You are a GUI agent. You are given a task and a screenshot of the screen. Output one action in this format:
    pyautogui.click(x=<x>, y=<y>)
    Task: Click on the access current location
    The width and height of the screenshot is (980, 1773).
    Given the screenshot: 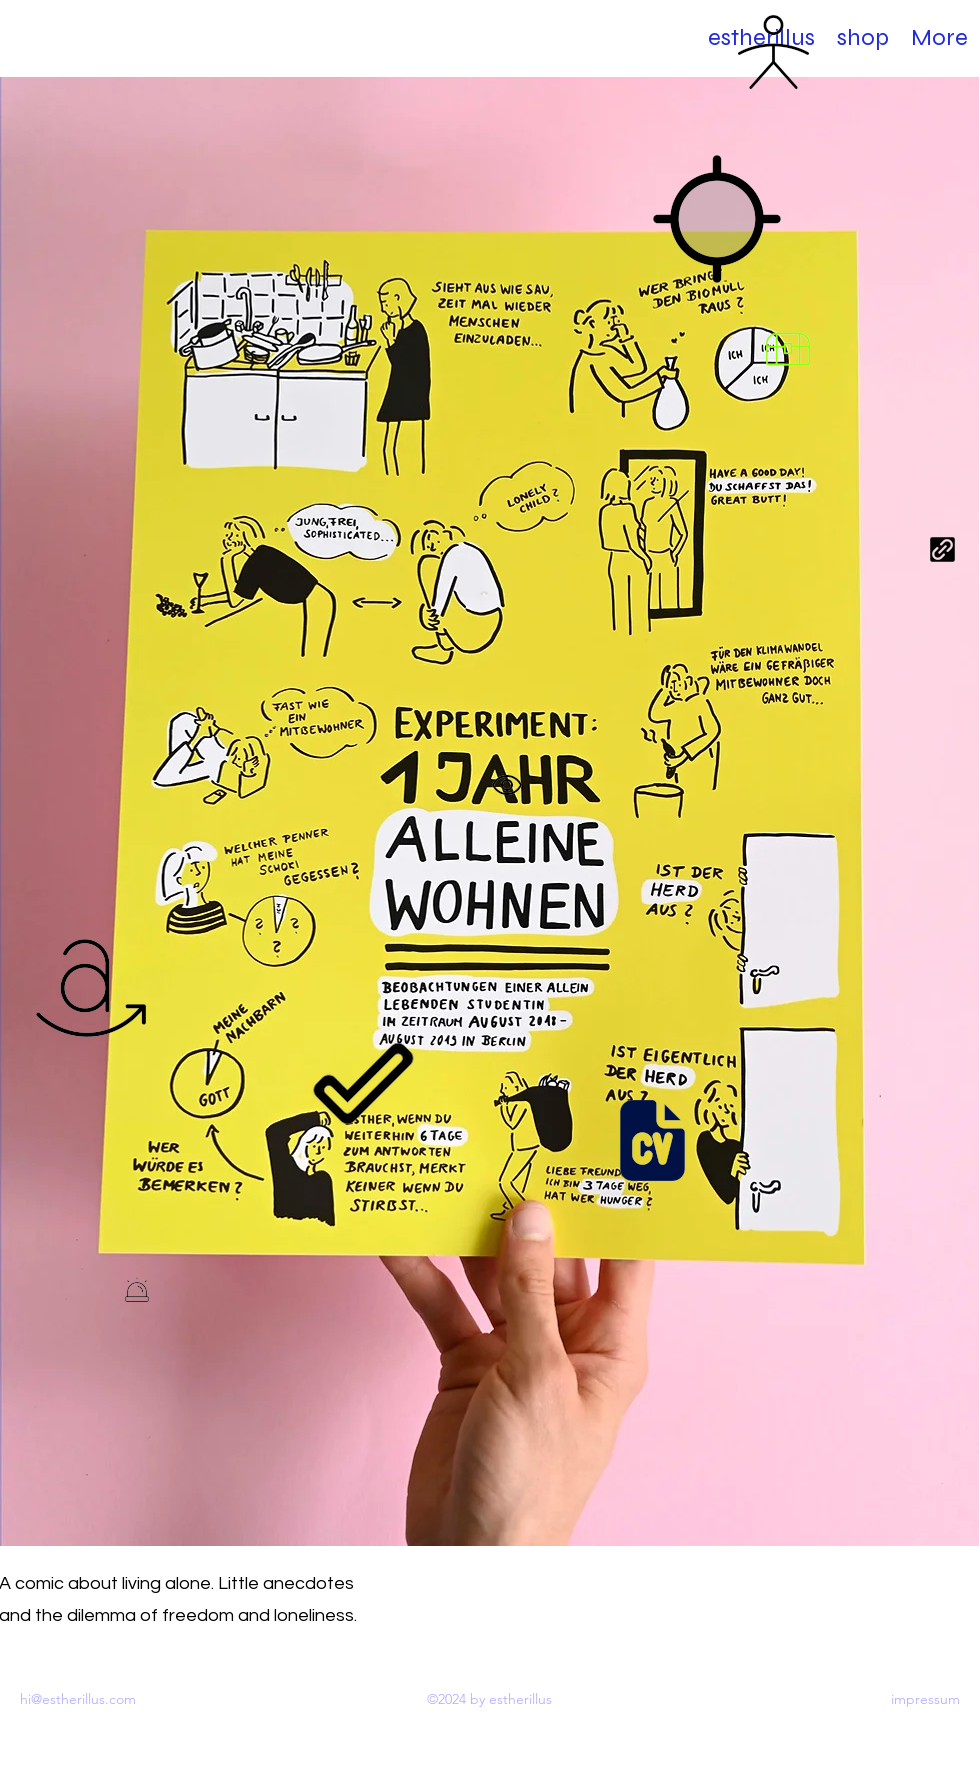 What is the action you would take?
    pyautogui.click(x=717, y=219)
    